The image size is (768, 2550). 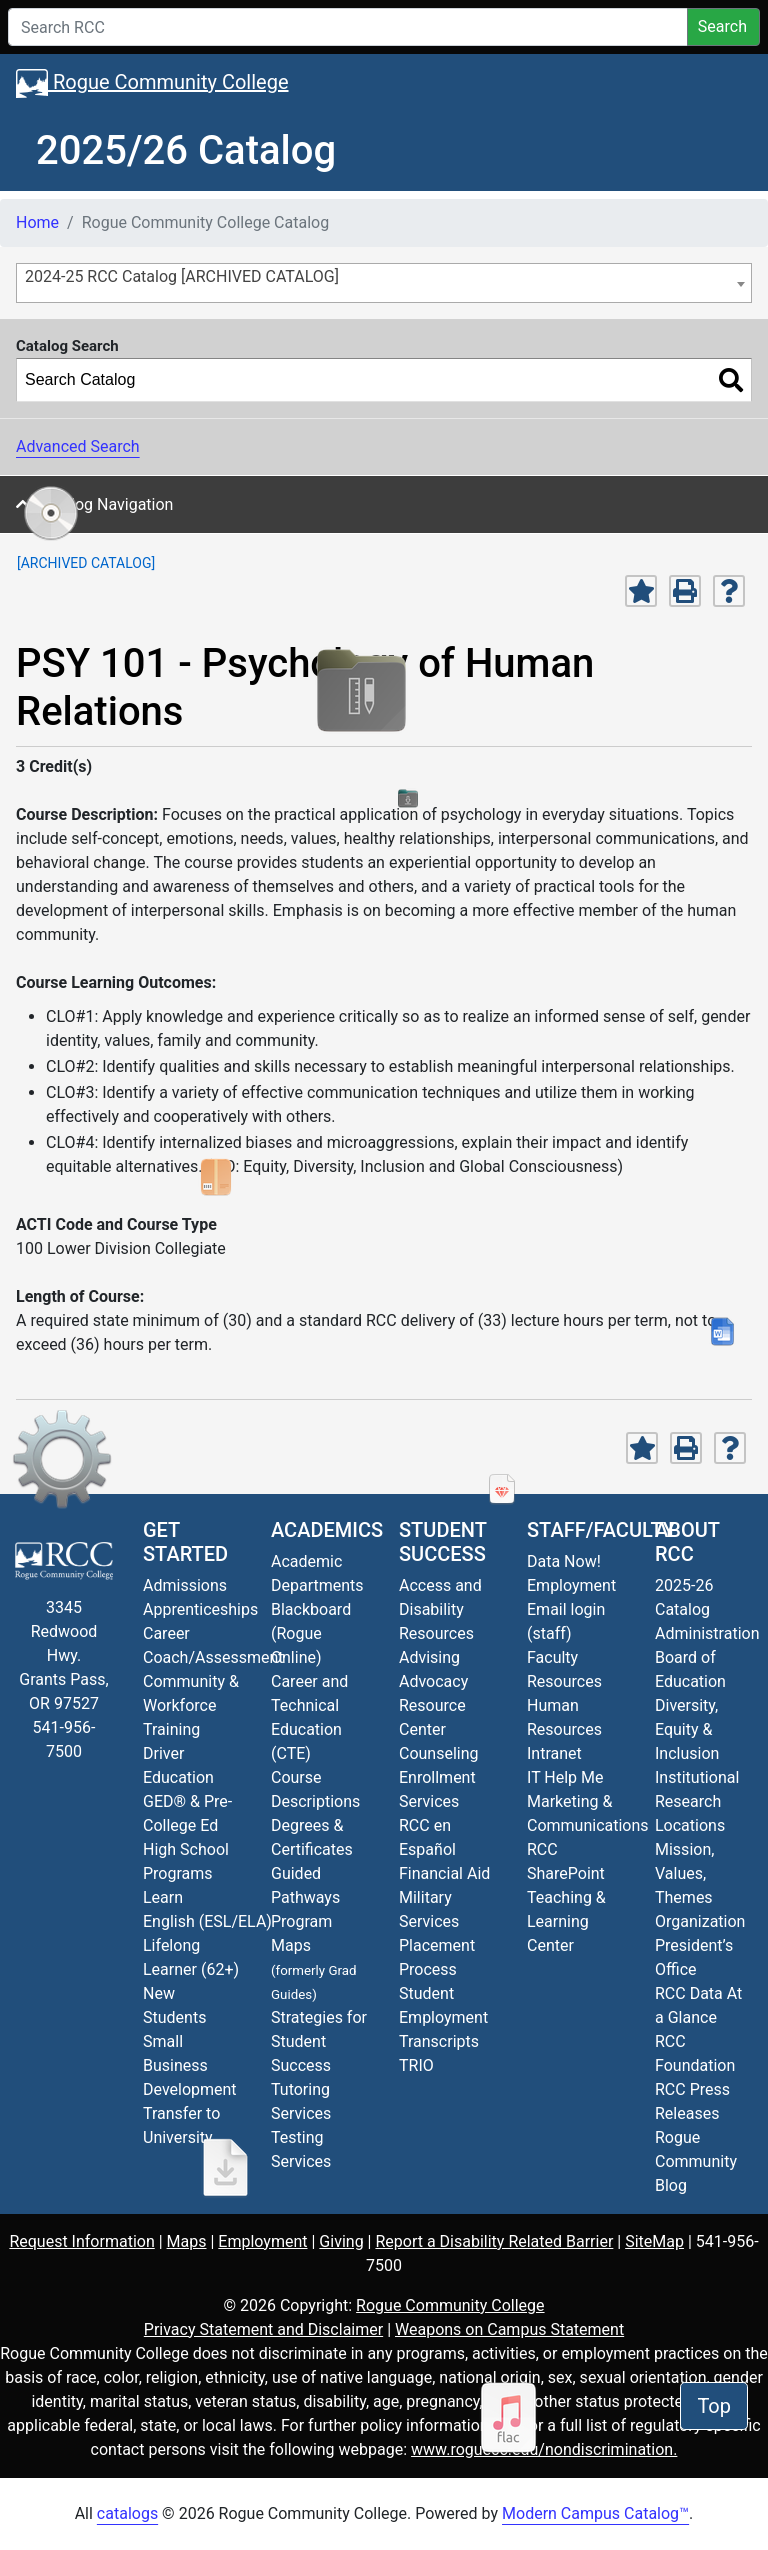 I want to click on open your downloads folder, so click(x=408, y=798).